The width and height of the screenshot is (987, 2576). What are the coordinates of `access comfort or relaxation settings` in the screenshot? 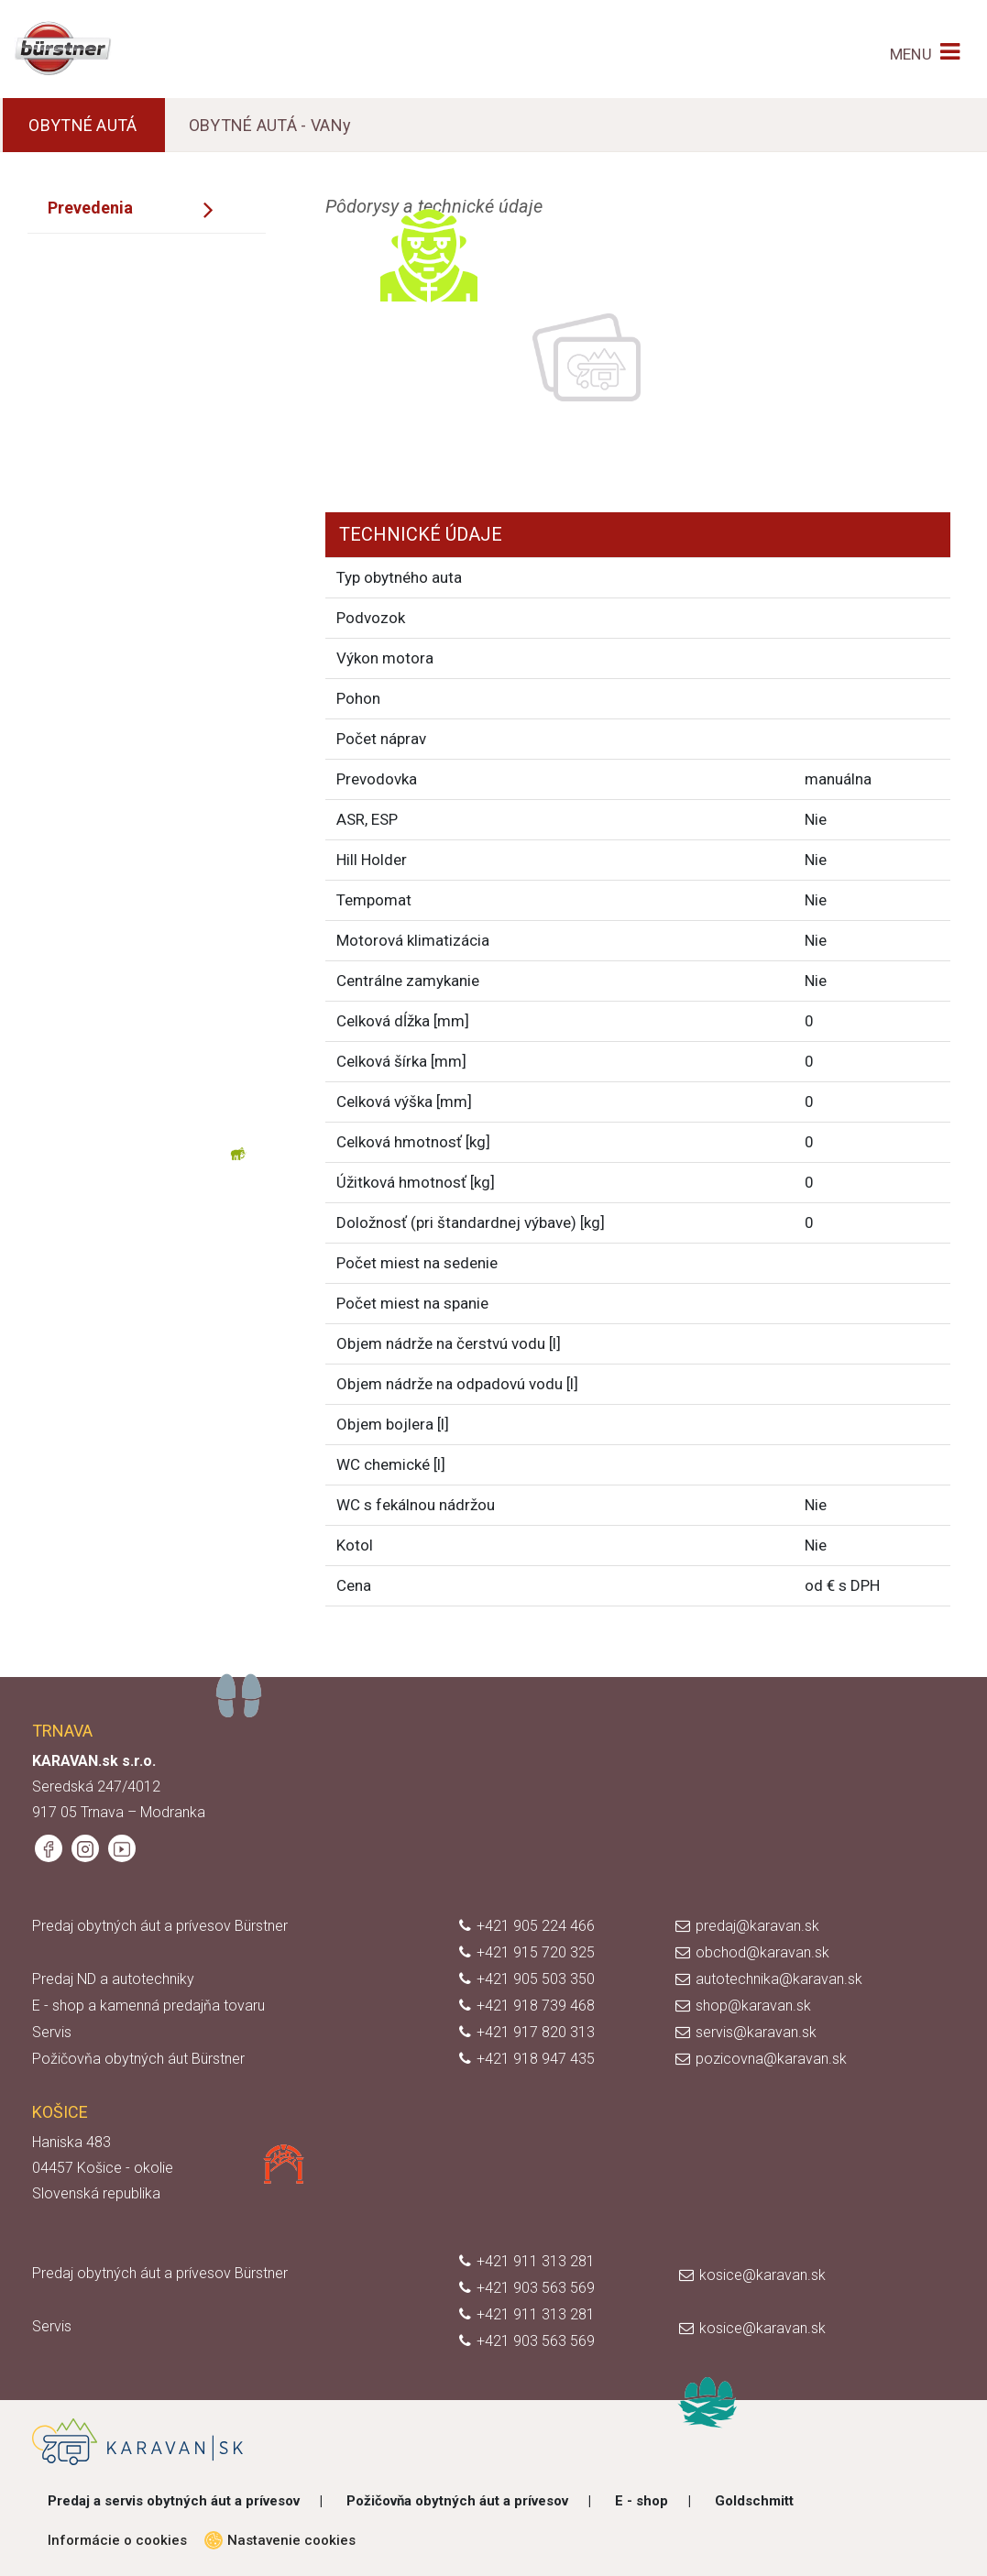 It's located at (238, 1694).